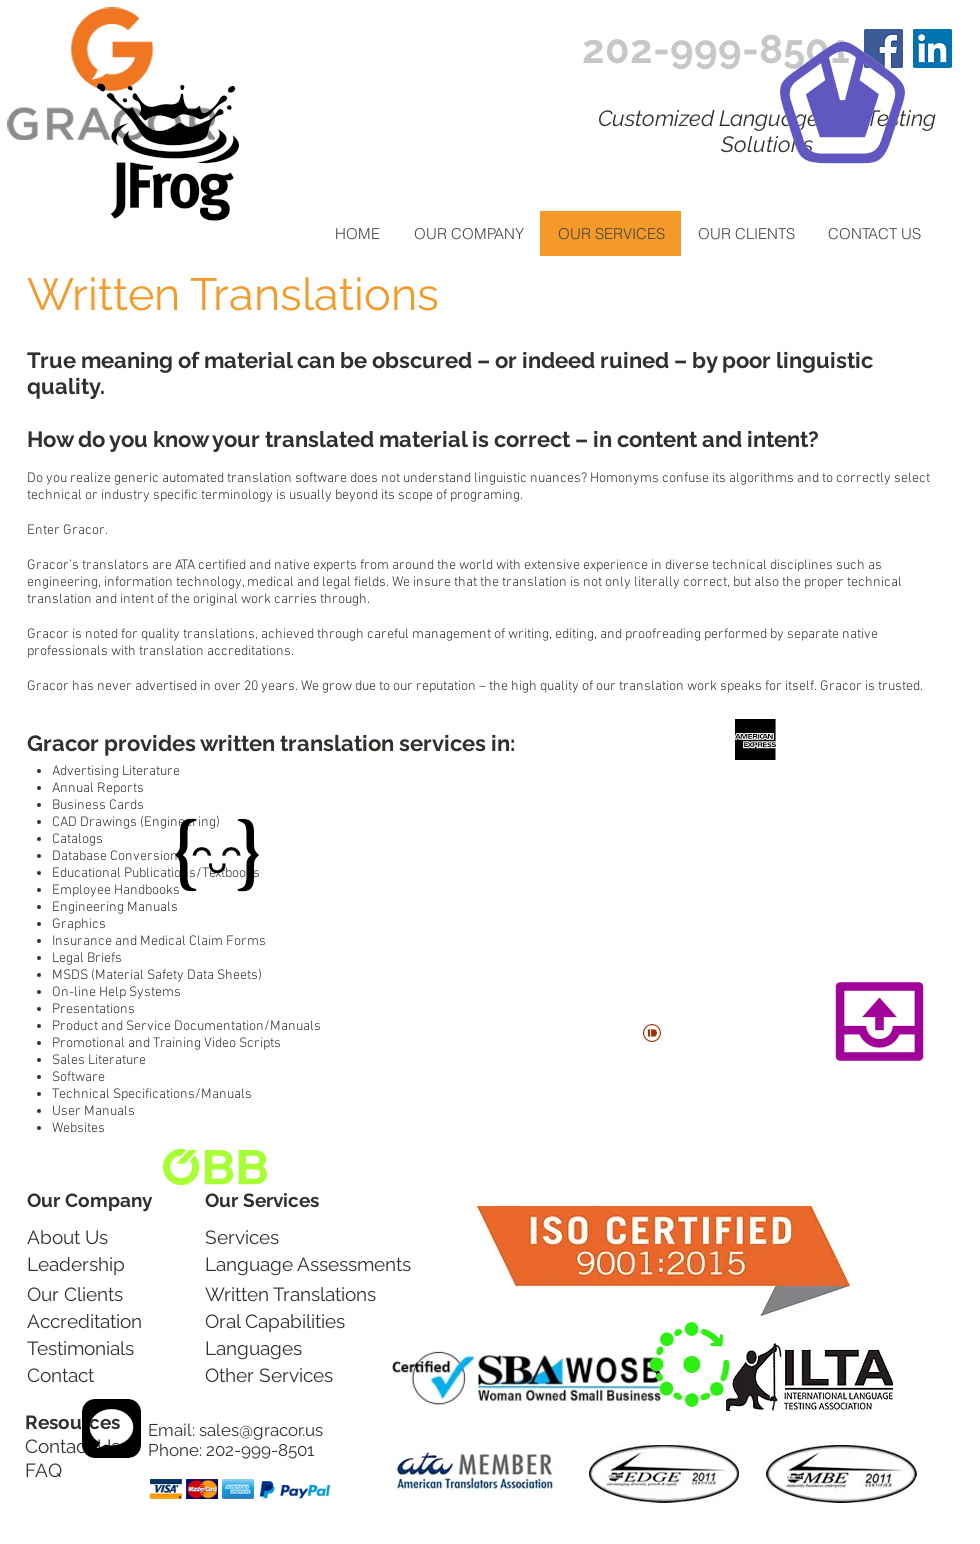 This screenshot has width=980, height=1544. What do you see at coordinates (755, 739) in the screenshot?
I see `pay with American Express` at bounding box center [755, 739].